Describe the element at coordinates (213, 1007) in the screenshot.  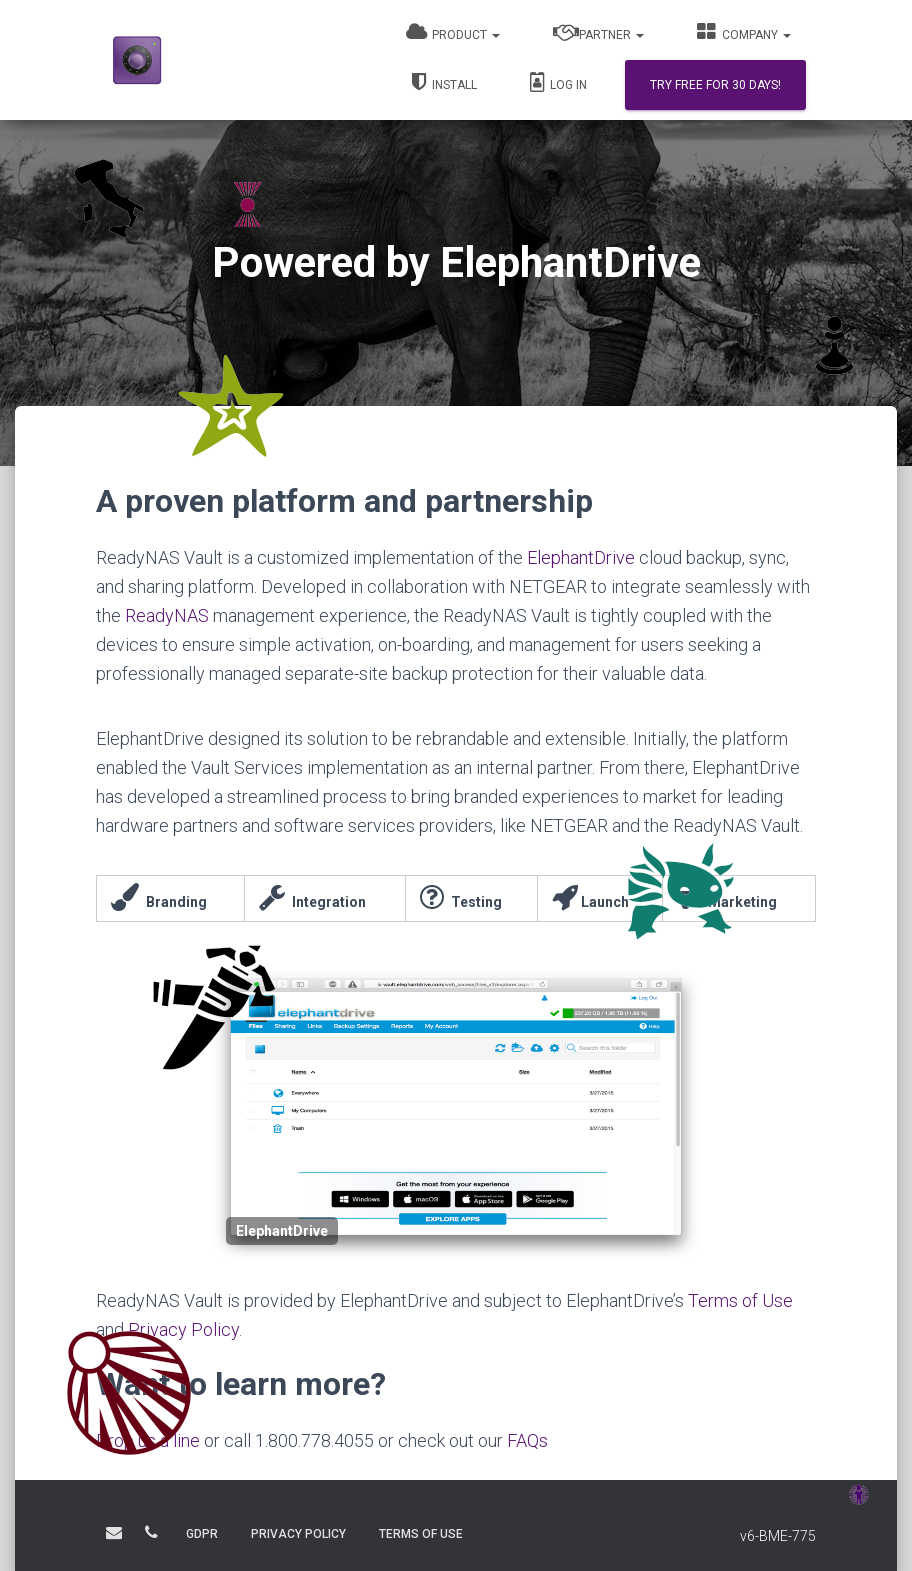
I see `equip or unsheathe a weapon` at that location.